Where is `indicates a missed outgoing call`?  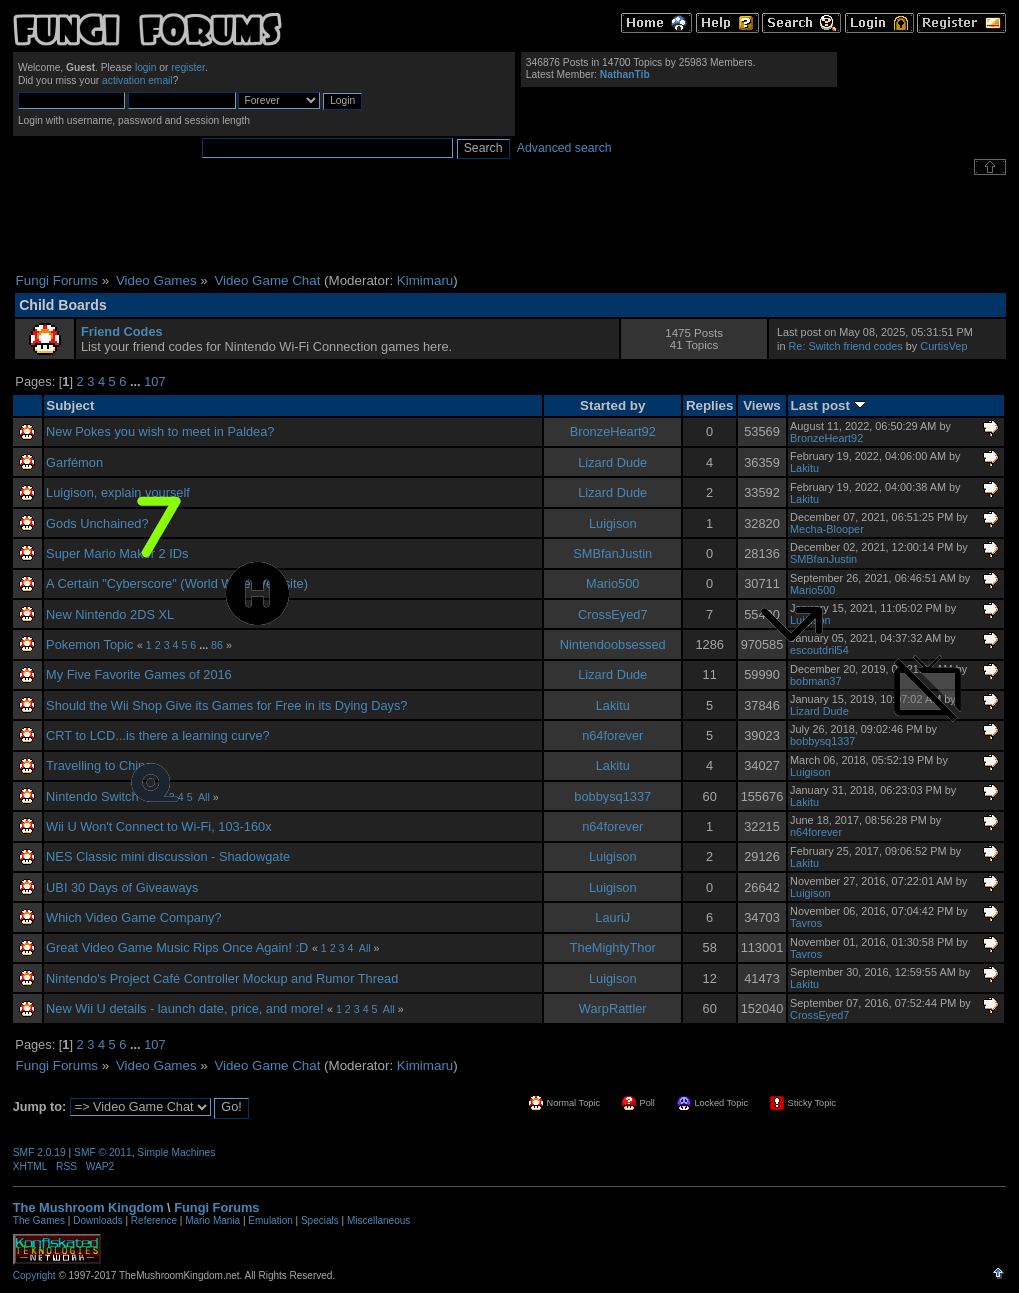
indicates a missed outgoing call is located at coordinates (791, 624).